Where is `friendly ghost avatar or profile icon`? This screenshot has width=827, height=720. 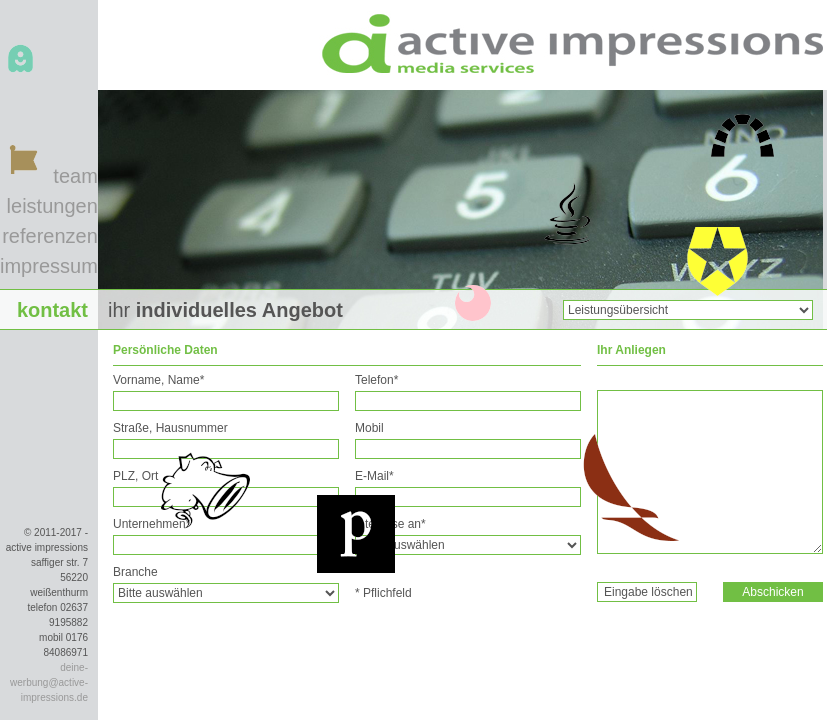
friendly ghost avatar or profile icon is located at coordinates (20, 58).